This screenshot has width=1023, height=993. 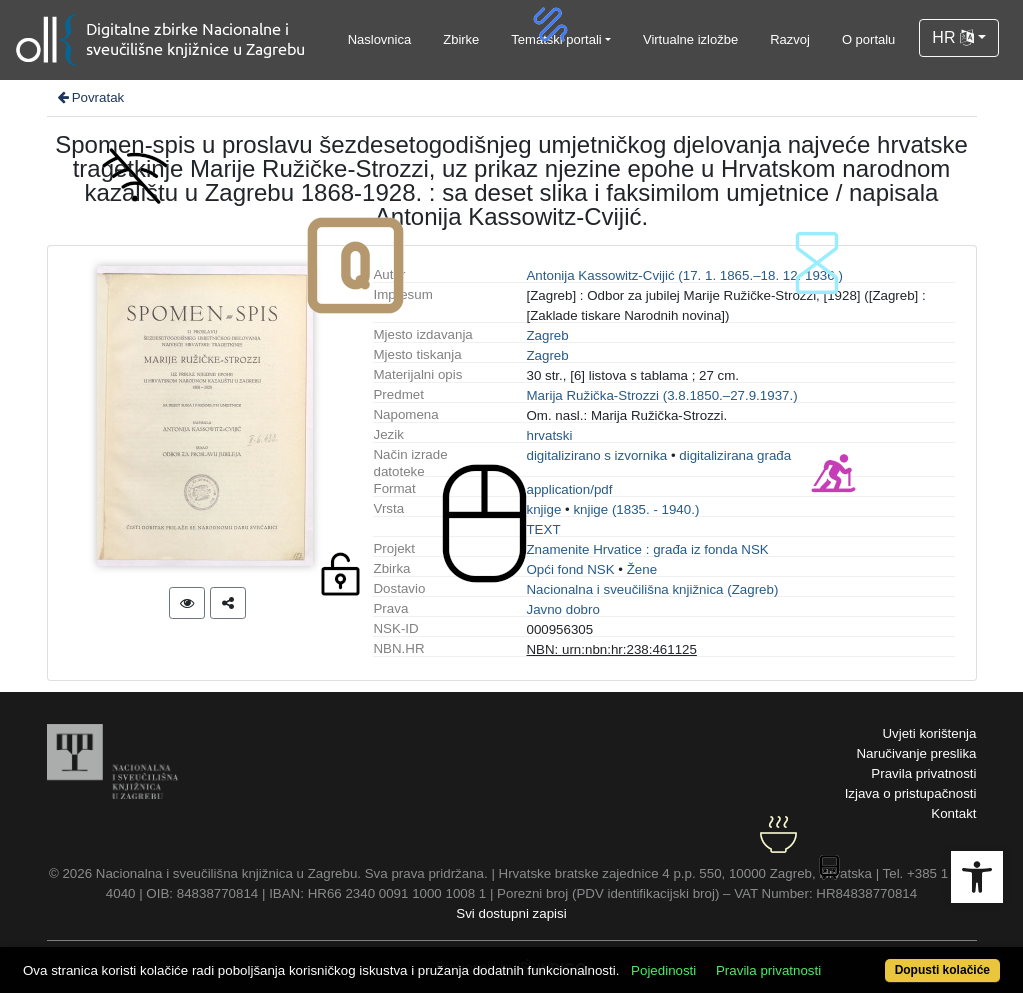 I want to click on access nordic skiing trails or activities, so click(x=833, y=472).